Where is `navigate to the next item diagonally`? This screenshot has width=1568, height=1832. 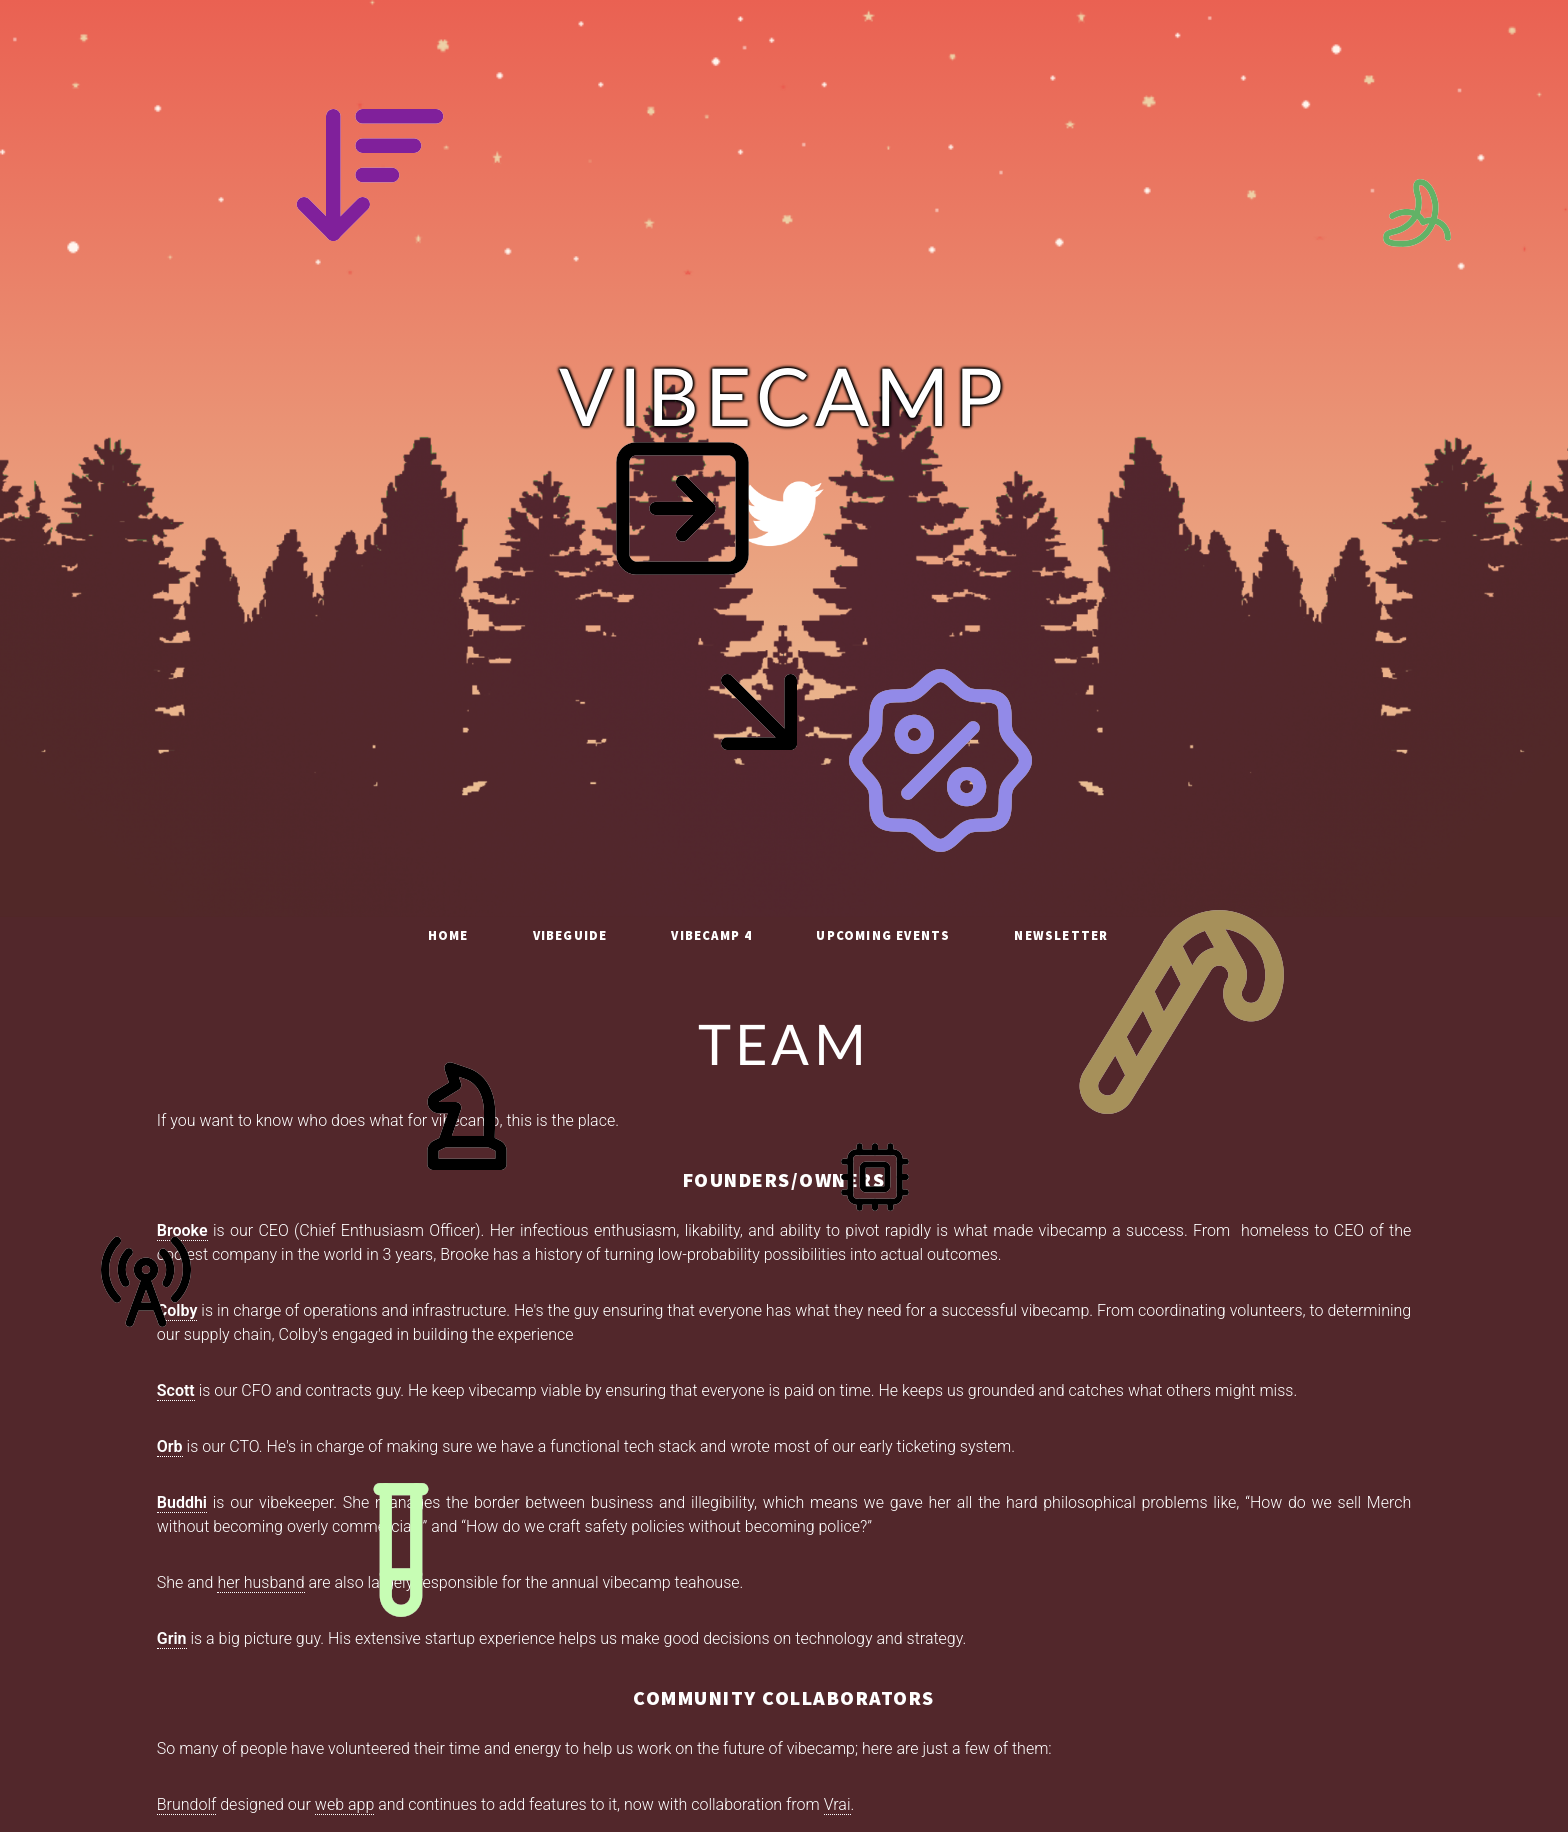
navigate to the next item diagonally is located at coordinates (759, 712).